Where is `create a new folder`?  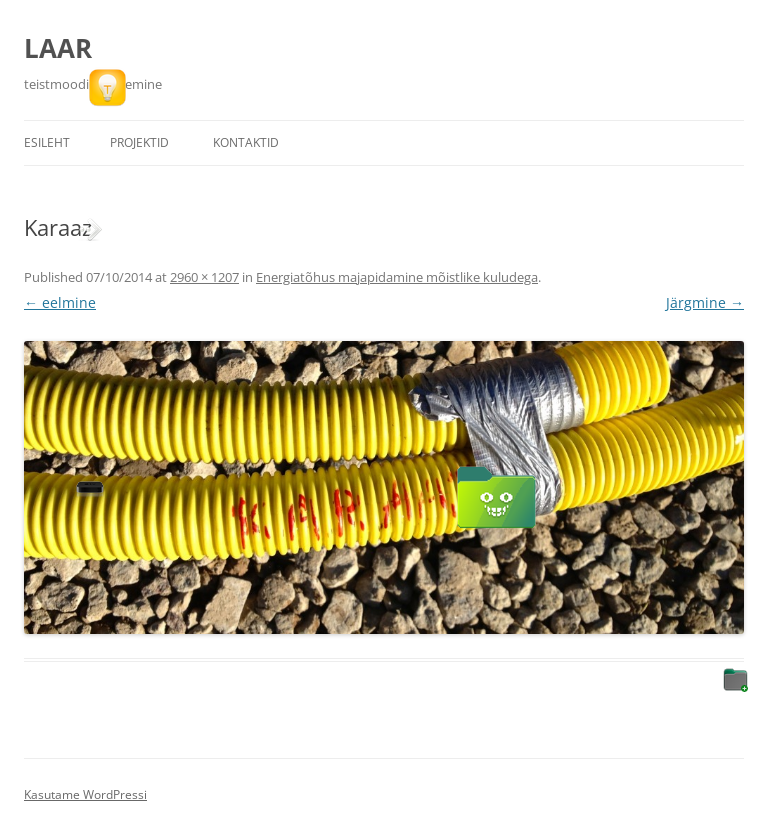
create a new folder is located at coordinates (735, 679).